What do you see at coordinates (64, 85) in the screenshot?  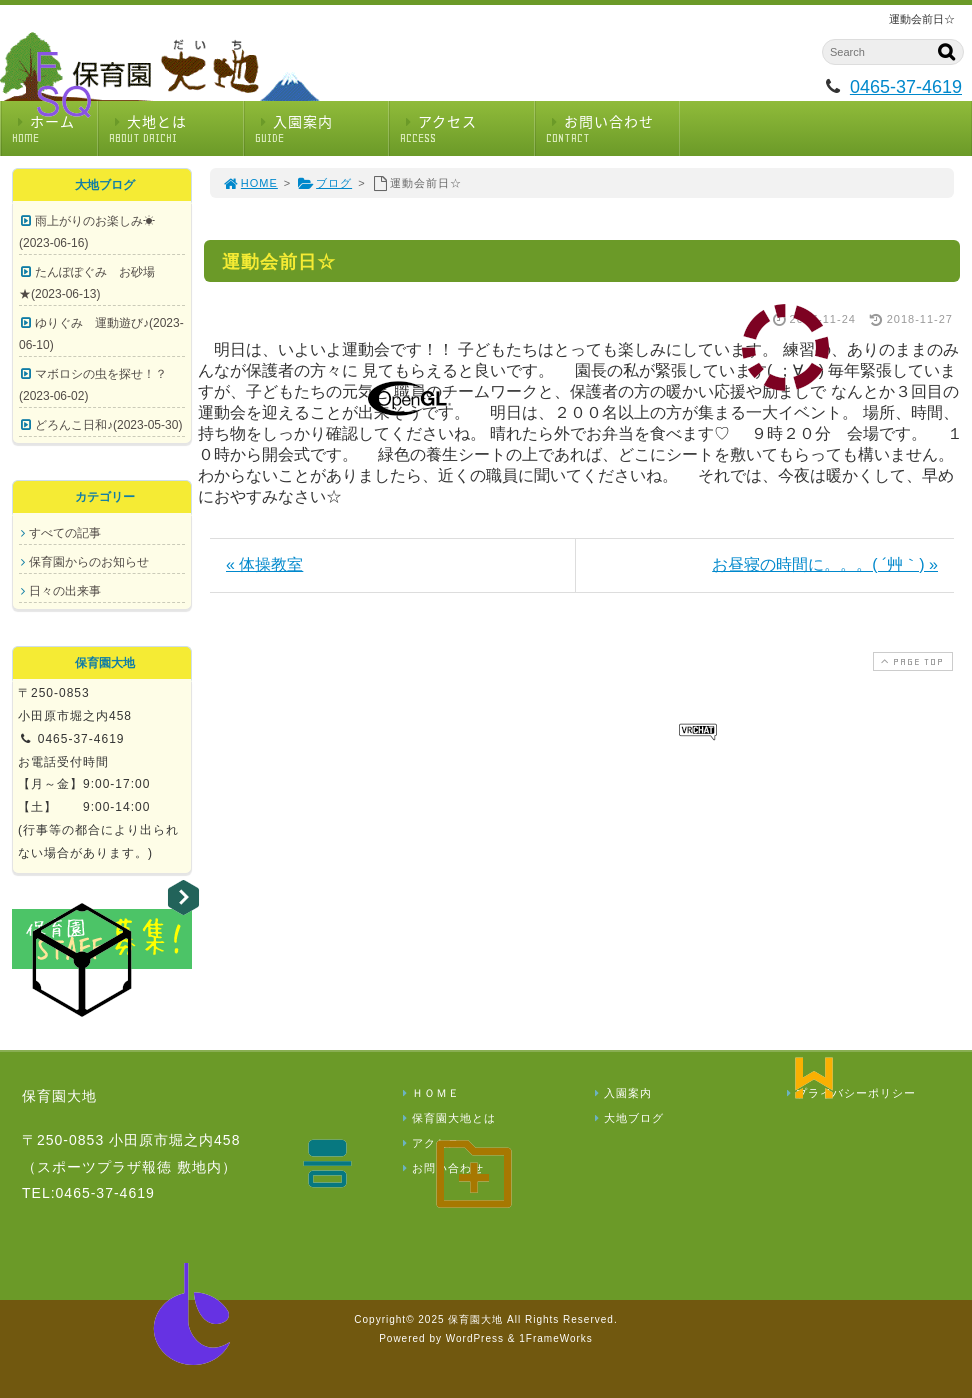 I see `open foursquare app` at bounding box center [64, 85].